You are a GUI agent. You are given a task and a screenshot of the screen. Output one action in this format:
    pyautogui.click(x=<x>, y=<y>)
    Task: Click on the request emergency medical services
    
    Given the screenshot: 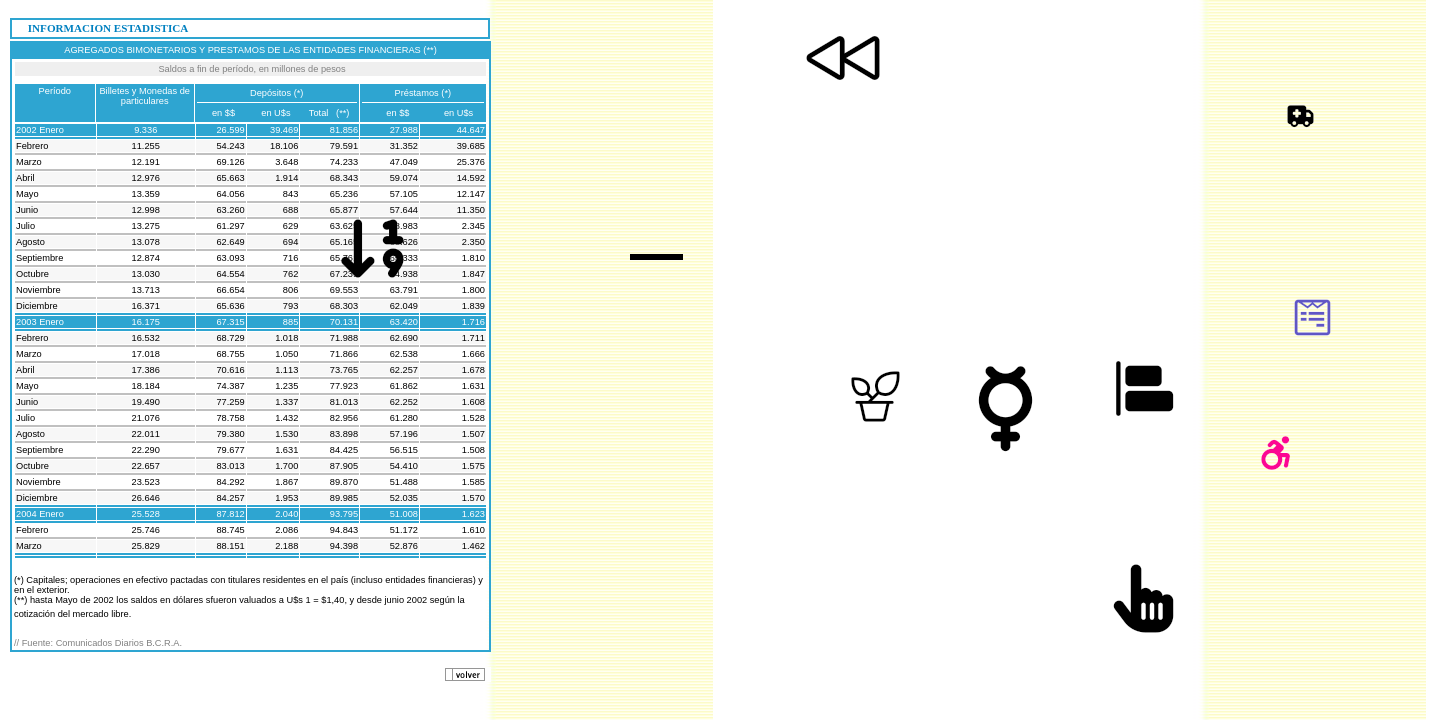 What is the action you would take?
    pyautogui.click(x=1300, y=115)
    